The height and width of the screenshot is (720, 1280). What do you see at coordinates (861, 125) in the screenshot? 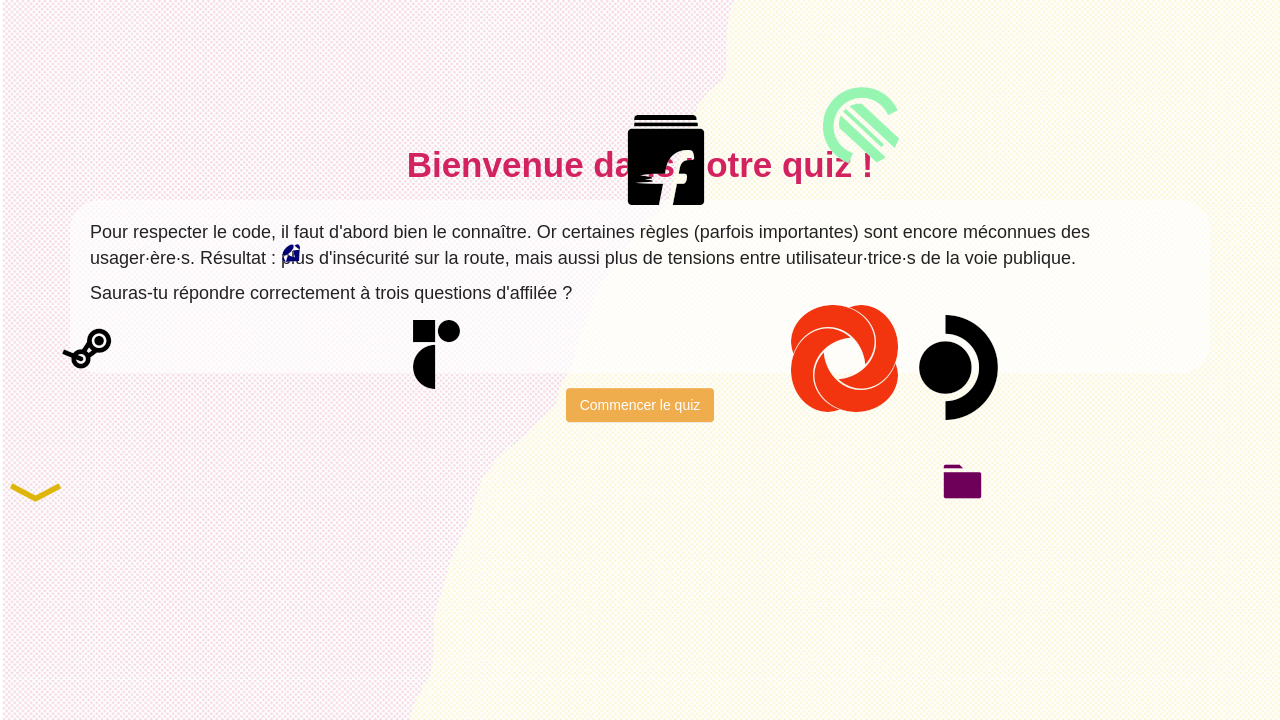
I see `autocannon HTTP benchmarking tool logo` at bounding box center [861, 125].